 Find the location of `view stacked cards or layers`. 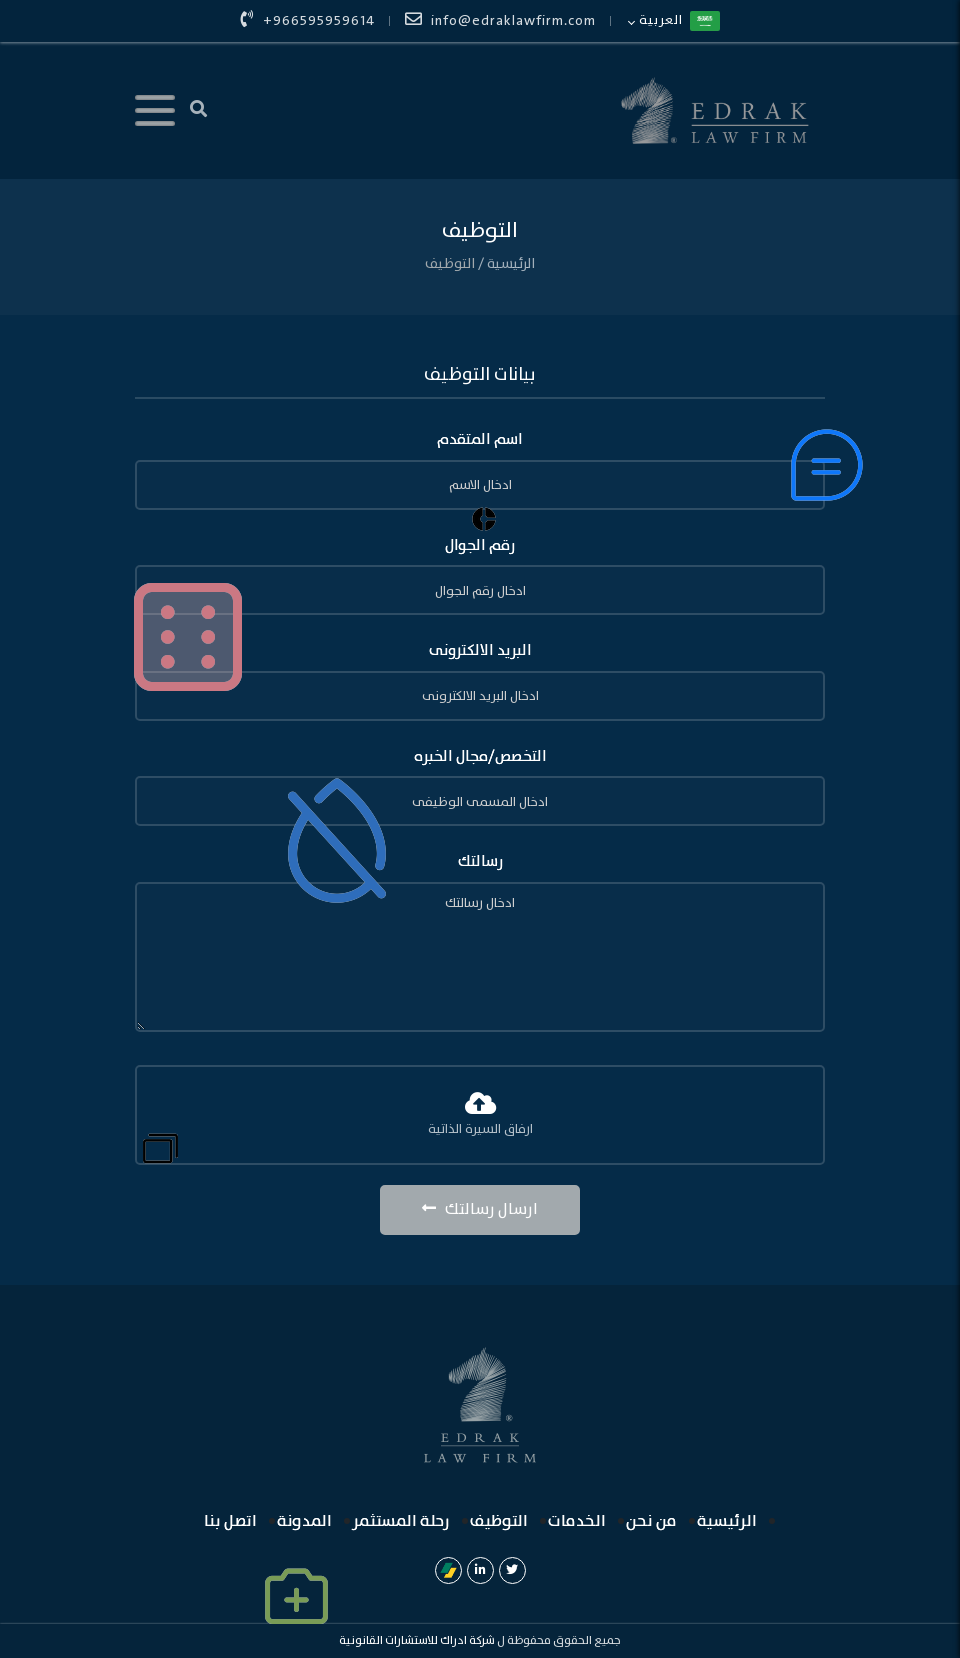

view stacked cards or layers is located at coordinates (160, 1148).